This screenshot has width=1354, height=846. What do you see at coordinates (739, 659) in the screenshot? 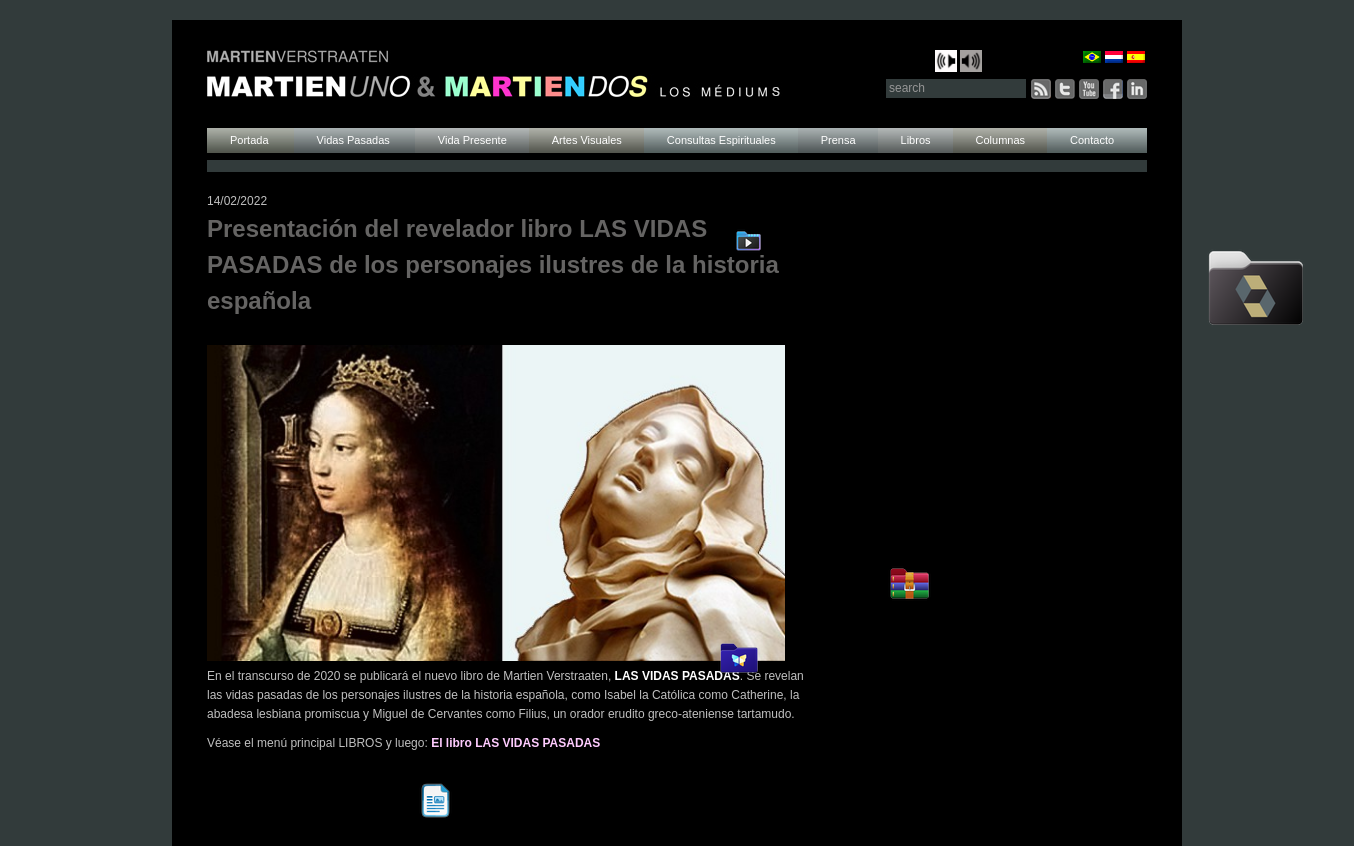
I see `open wondershare ubackit backup folder` at bounding box center [739, 659].